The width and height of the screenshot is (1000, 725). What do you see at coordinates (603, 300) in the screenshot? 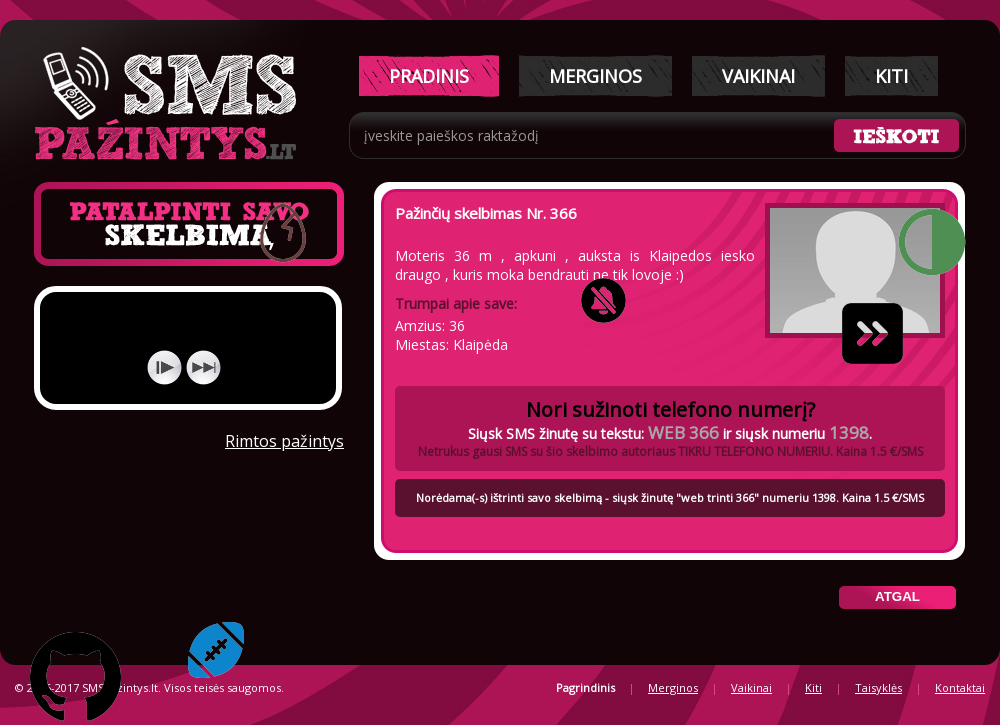
I see `notifications are currently muted or disabled` at bounding box center [603, 300].